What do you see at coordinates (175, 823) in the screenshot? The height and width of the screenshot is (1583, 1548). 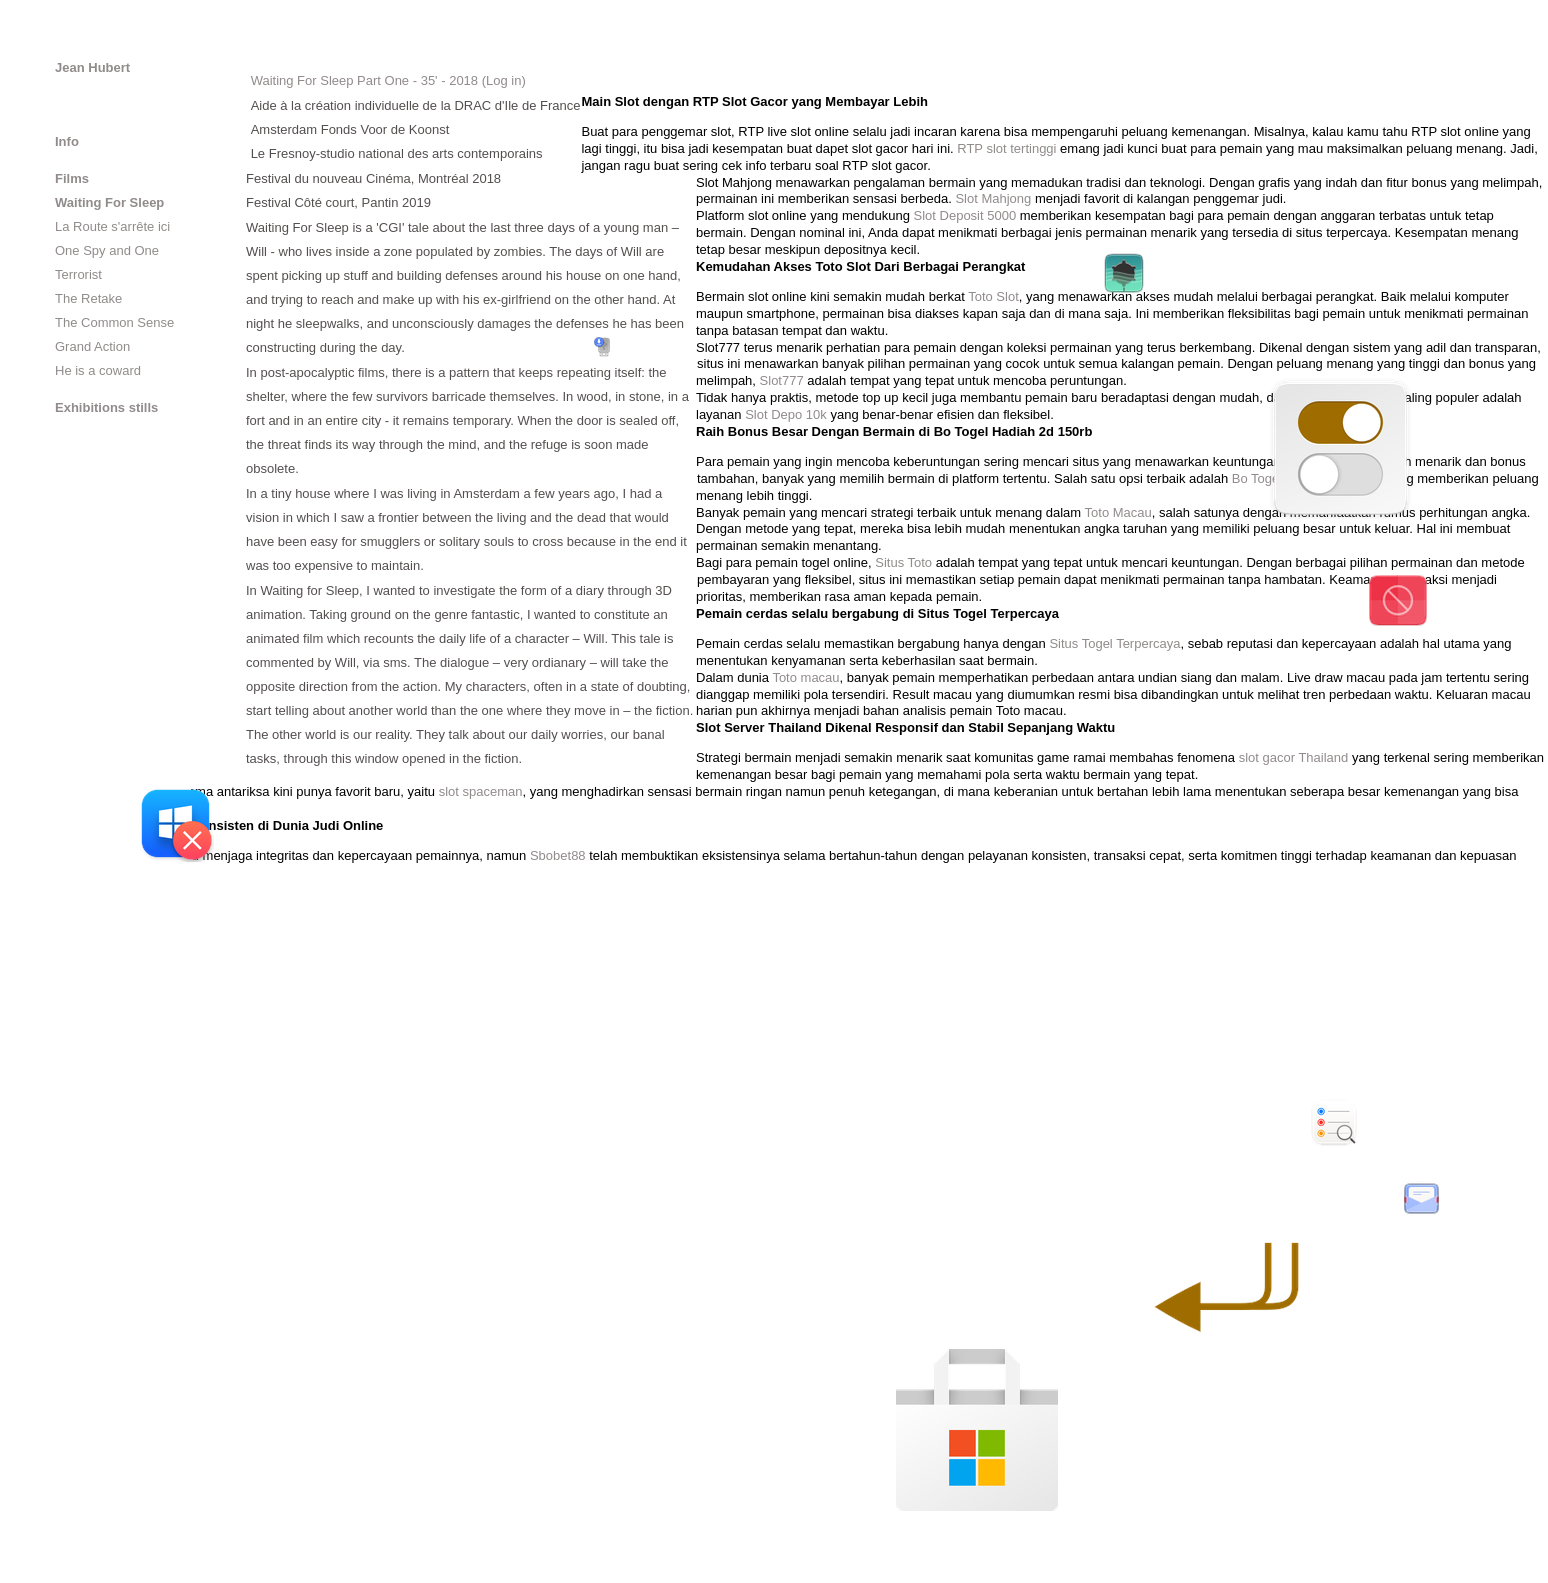 I see `uninstall windows applications running through wine` at bounding box center [175, 823].